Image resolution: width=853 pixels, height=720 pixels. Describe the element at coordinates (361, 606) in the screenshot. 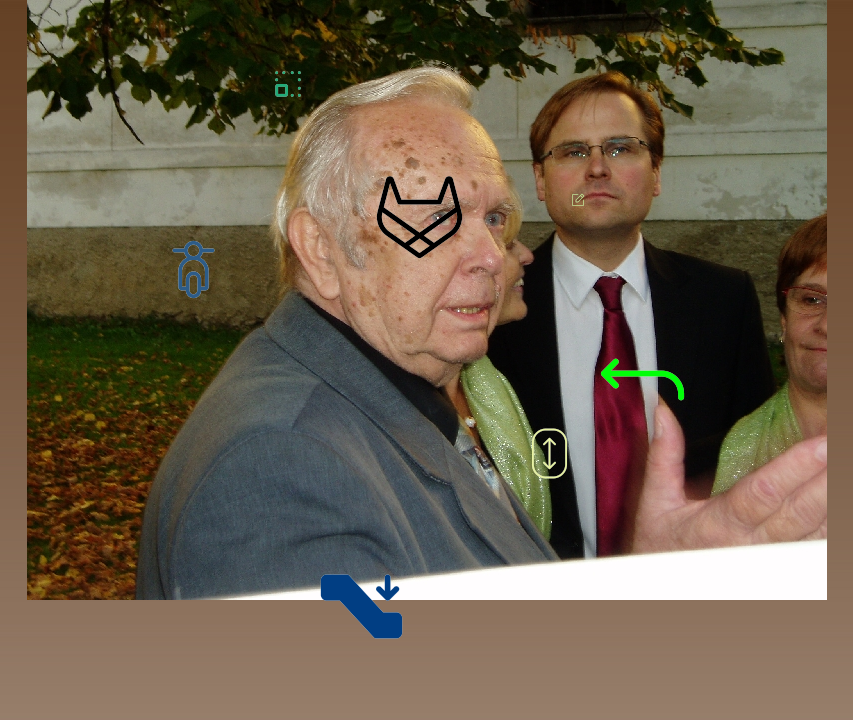

I see `indicates escalator going down` at that location.